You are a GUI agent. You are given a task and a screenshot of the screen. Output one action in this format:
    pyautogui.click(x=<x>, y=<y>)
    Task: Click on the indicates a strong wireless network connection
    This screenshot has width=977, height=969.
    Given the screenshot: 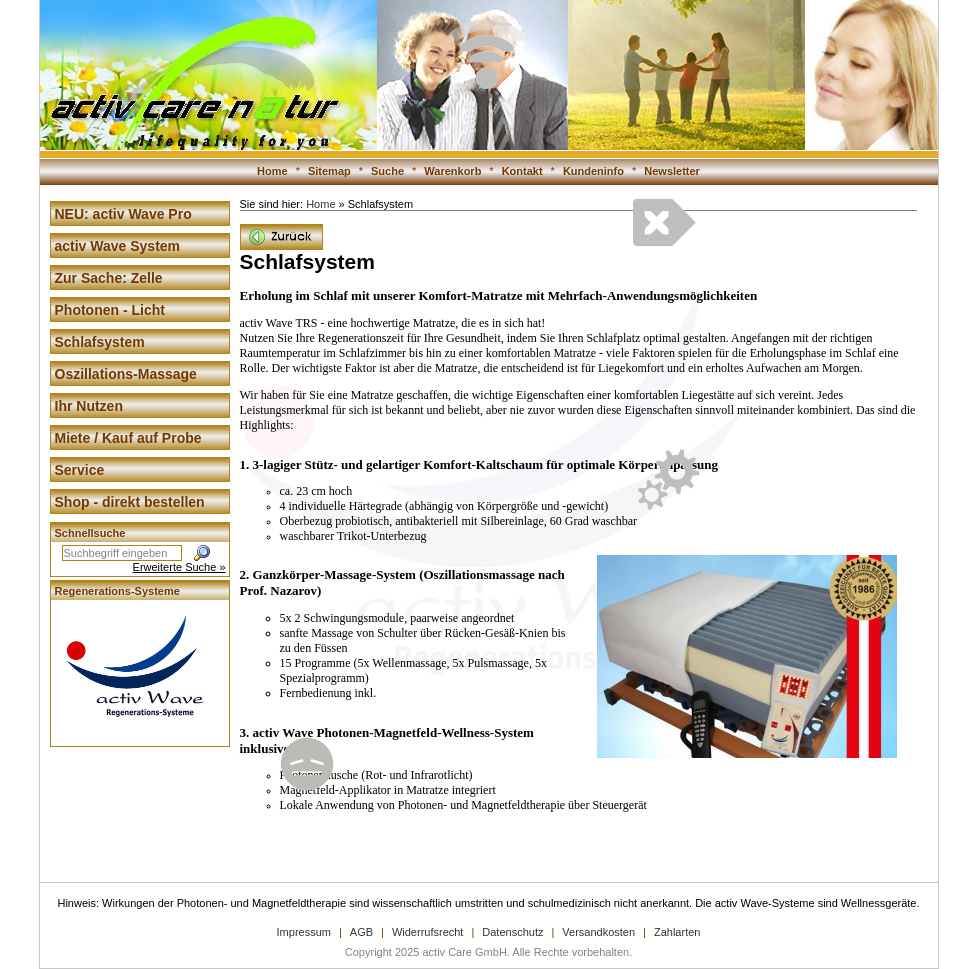 What is the action you would take?
    pyautogui.click(x=486, y=51)
    